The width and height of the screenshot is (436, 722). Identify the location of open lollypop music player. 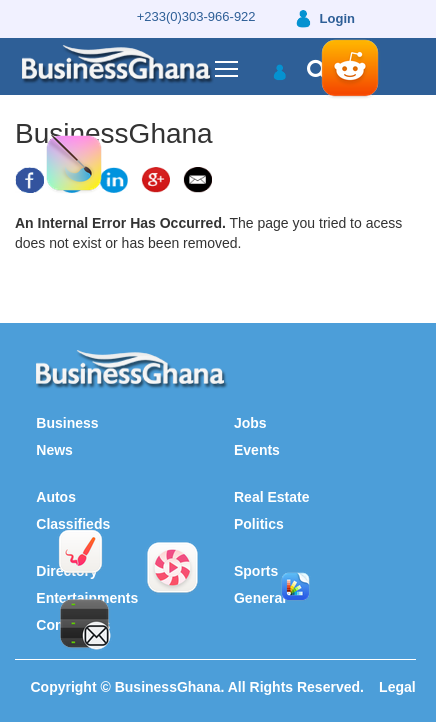
(172, 567).